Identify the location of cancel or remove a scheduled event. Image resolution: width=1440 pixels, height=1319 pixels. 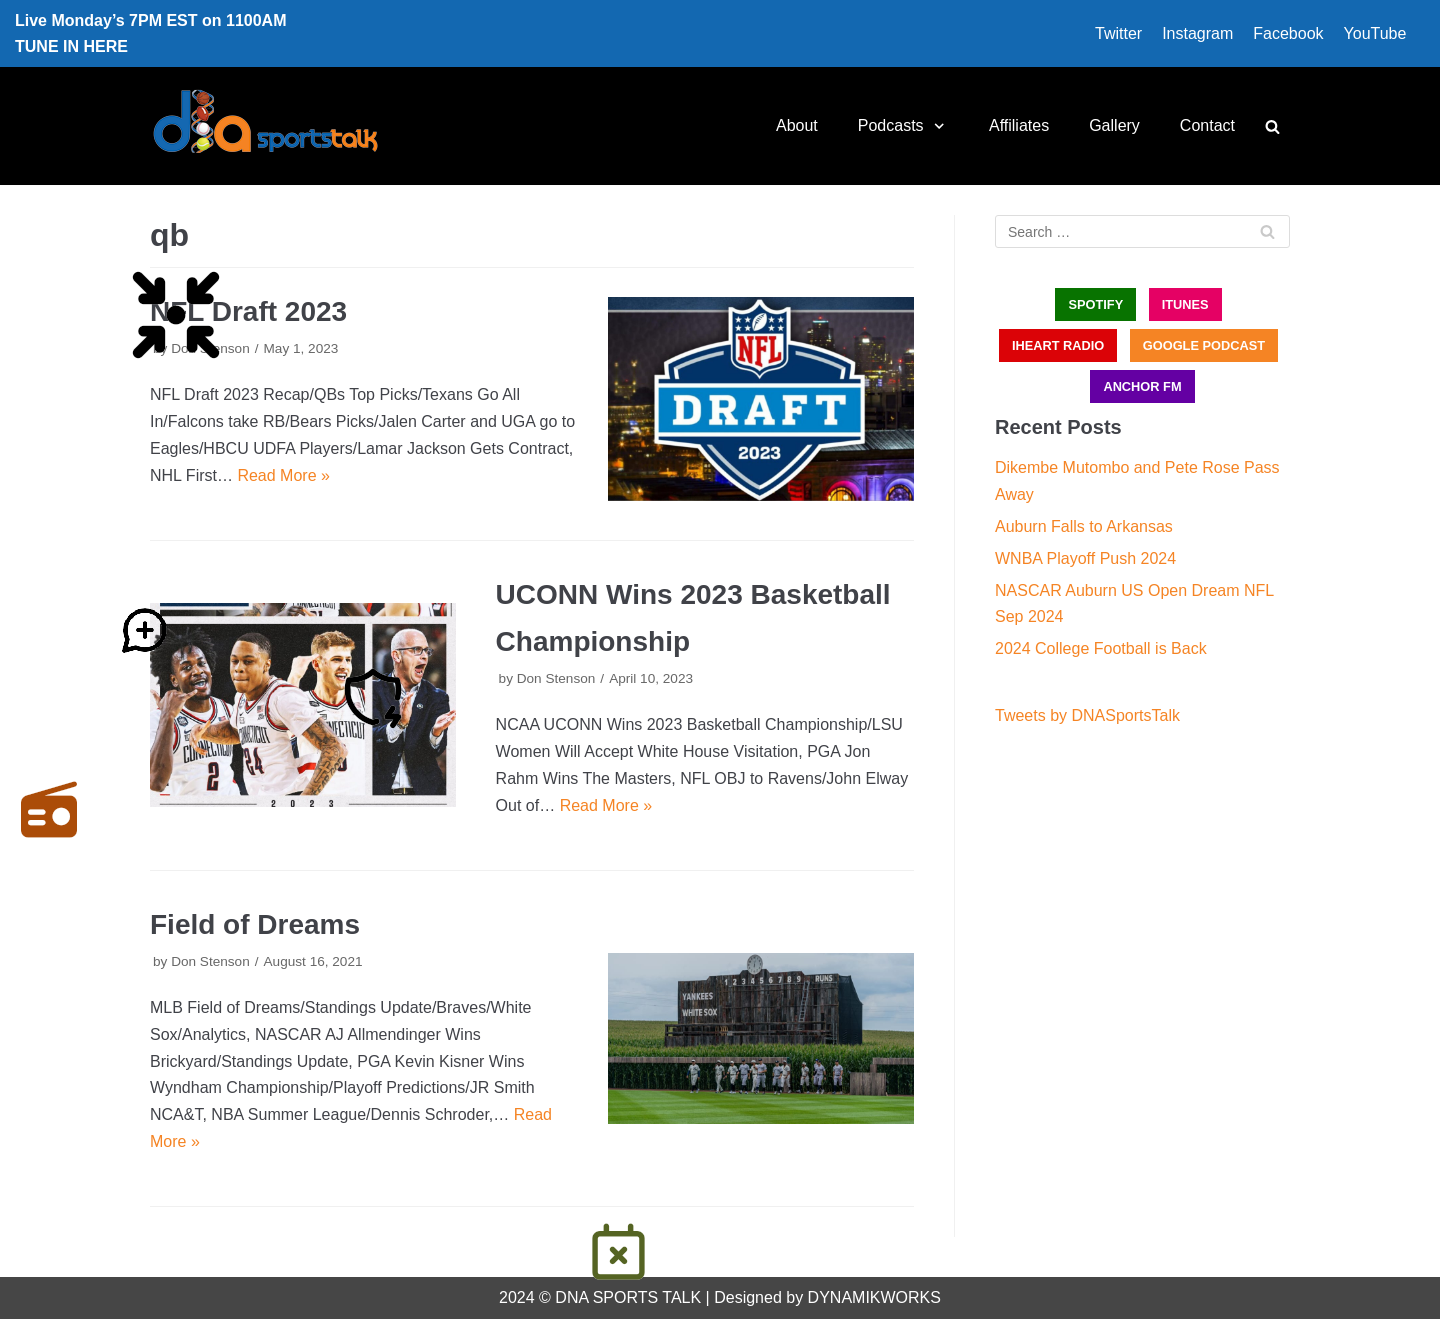
(618, 1253).